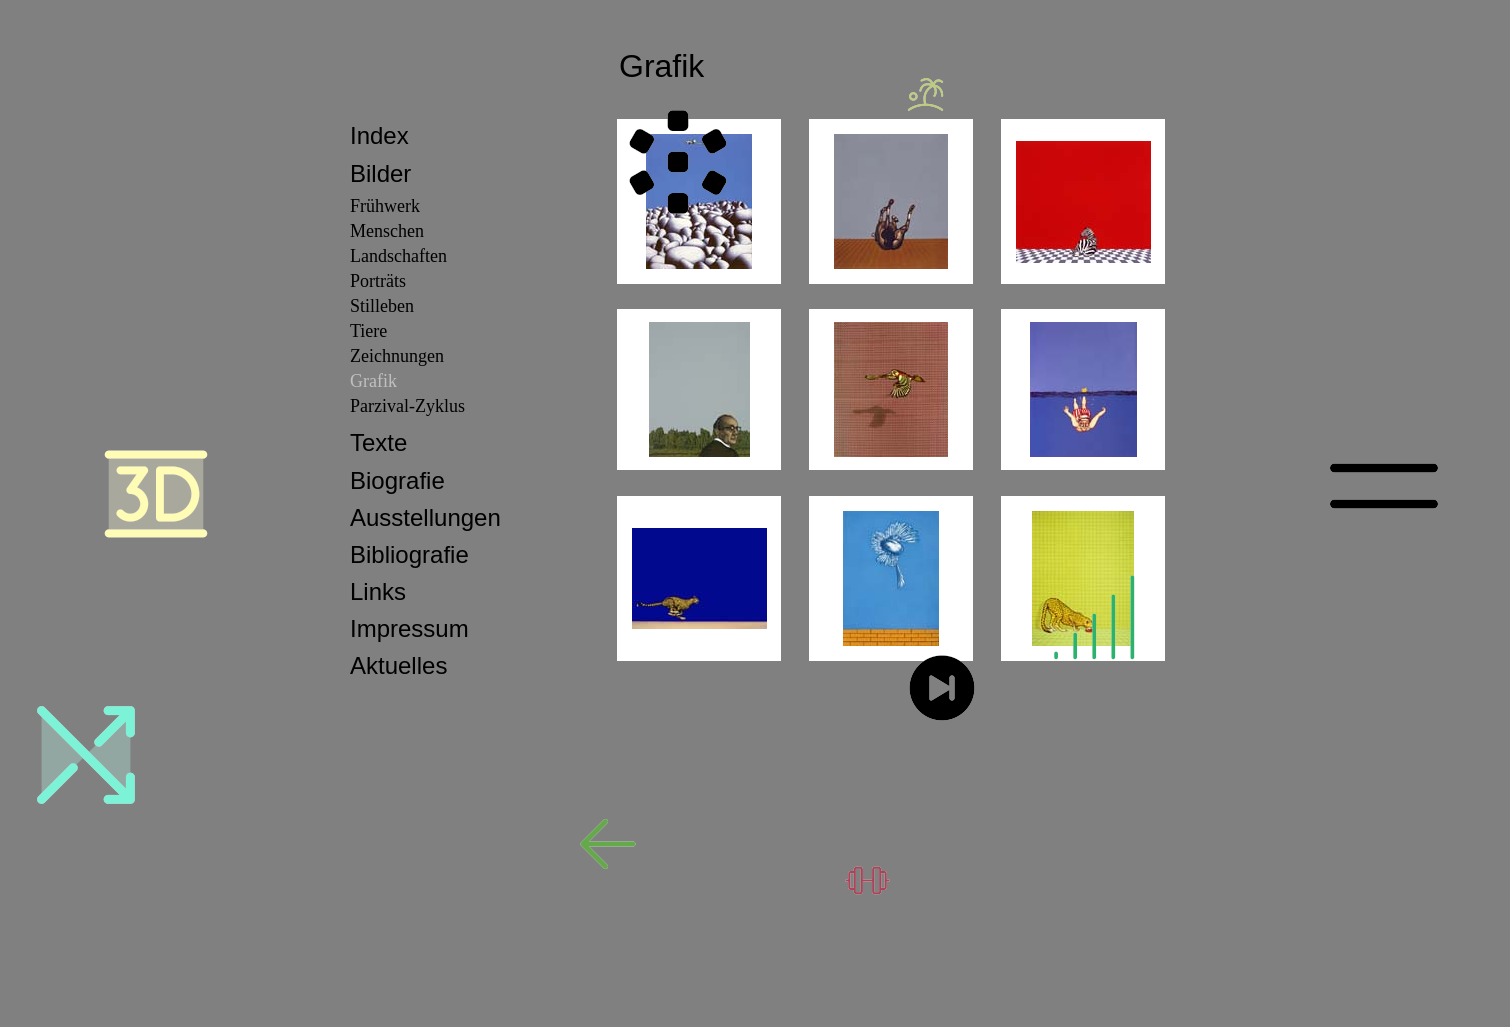 The height and width of the screenshot is (1027, 1510). What do you see at coordinates (678, 162) in the screenshot?
I see `denodo brand logo` at bounding box center [678, 162].